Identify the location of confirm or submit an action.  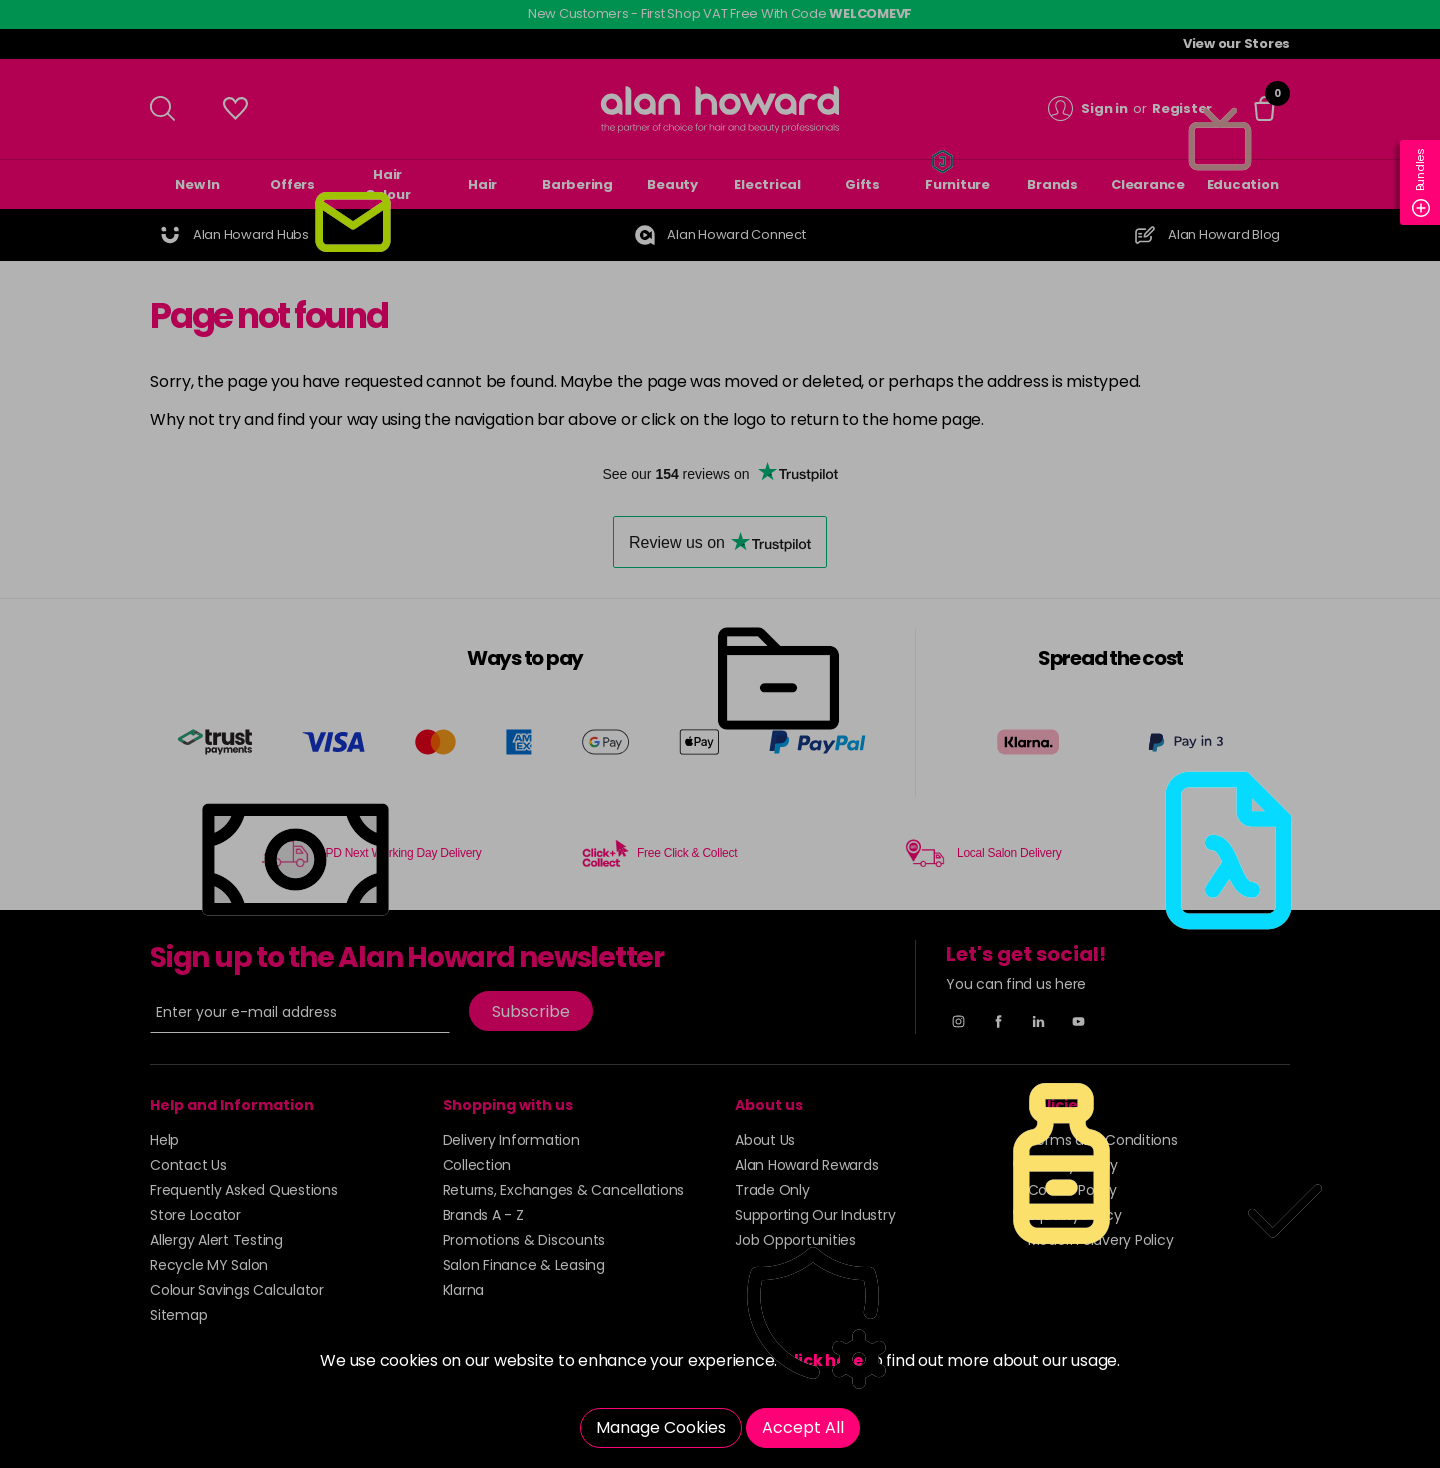
(1285, 1213).